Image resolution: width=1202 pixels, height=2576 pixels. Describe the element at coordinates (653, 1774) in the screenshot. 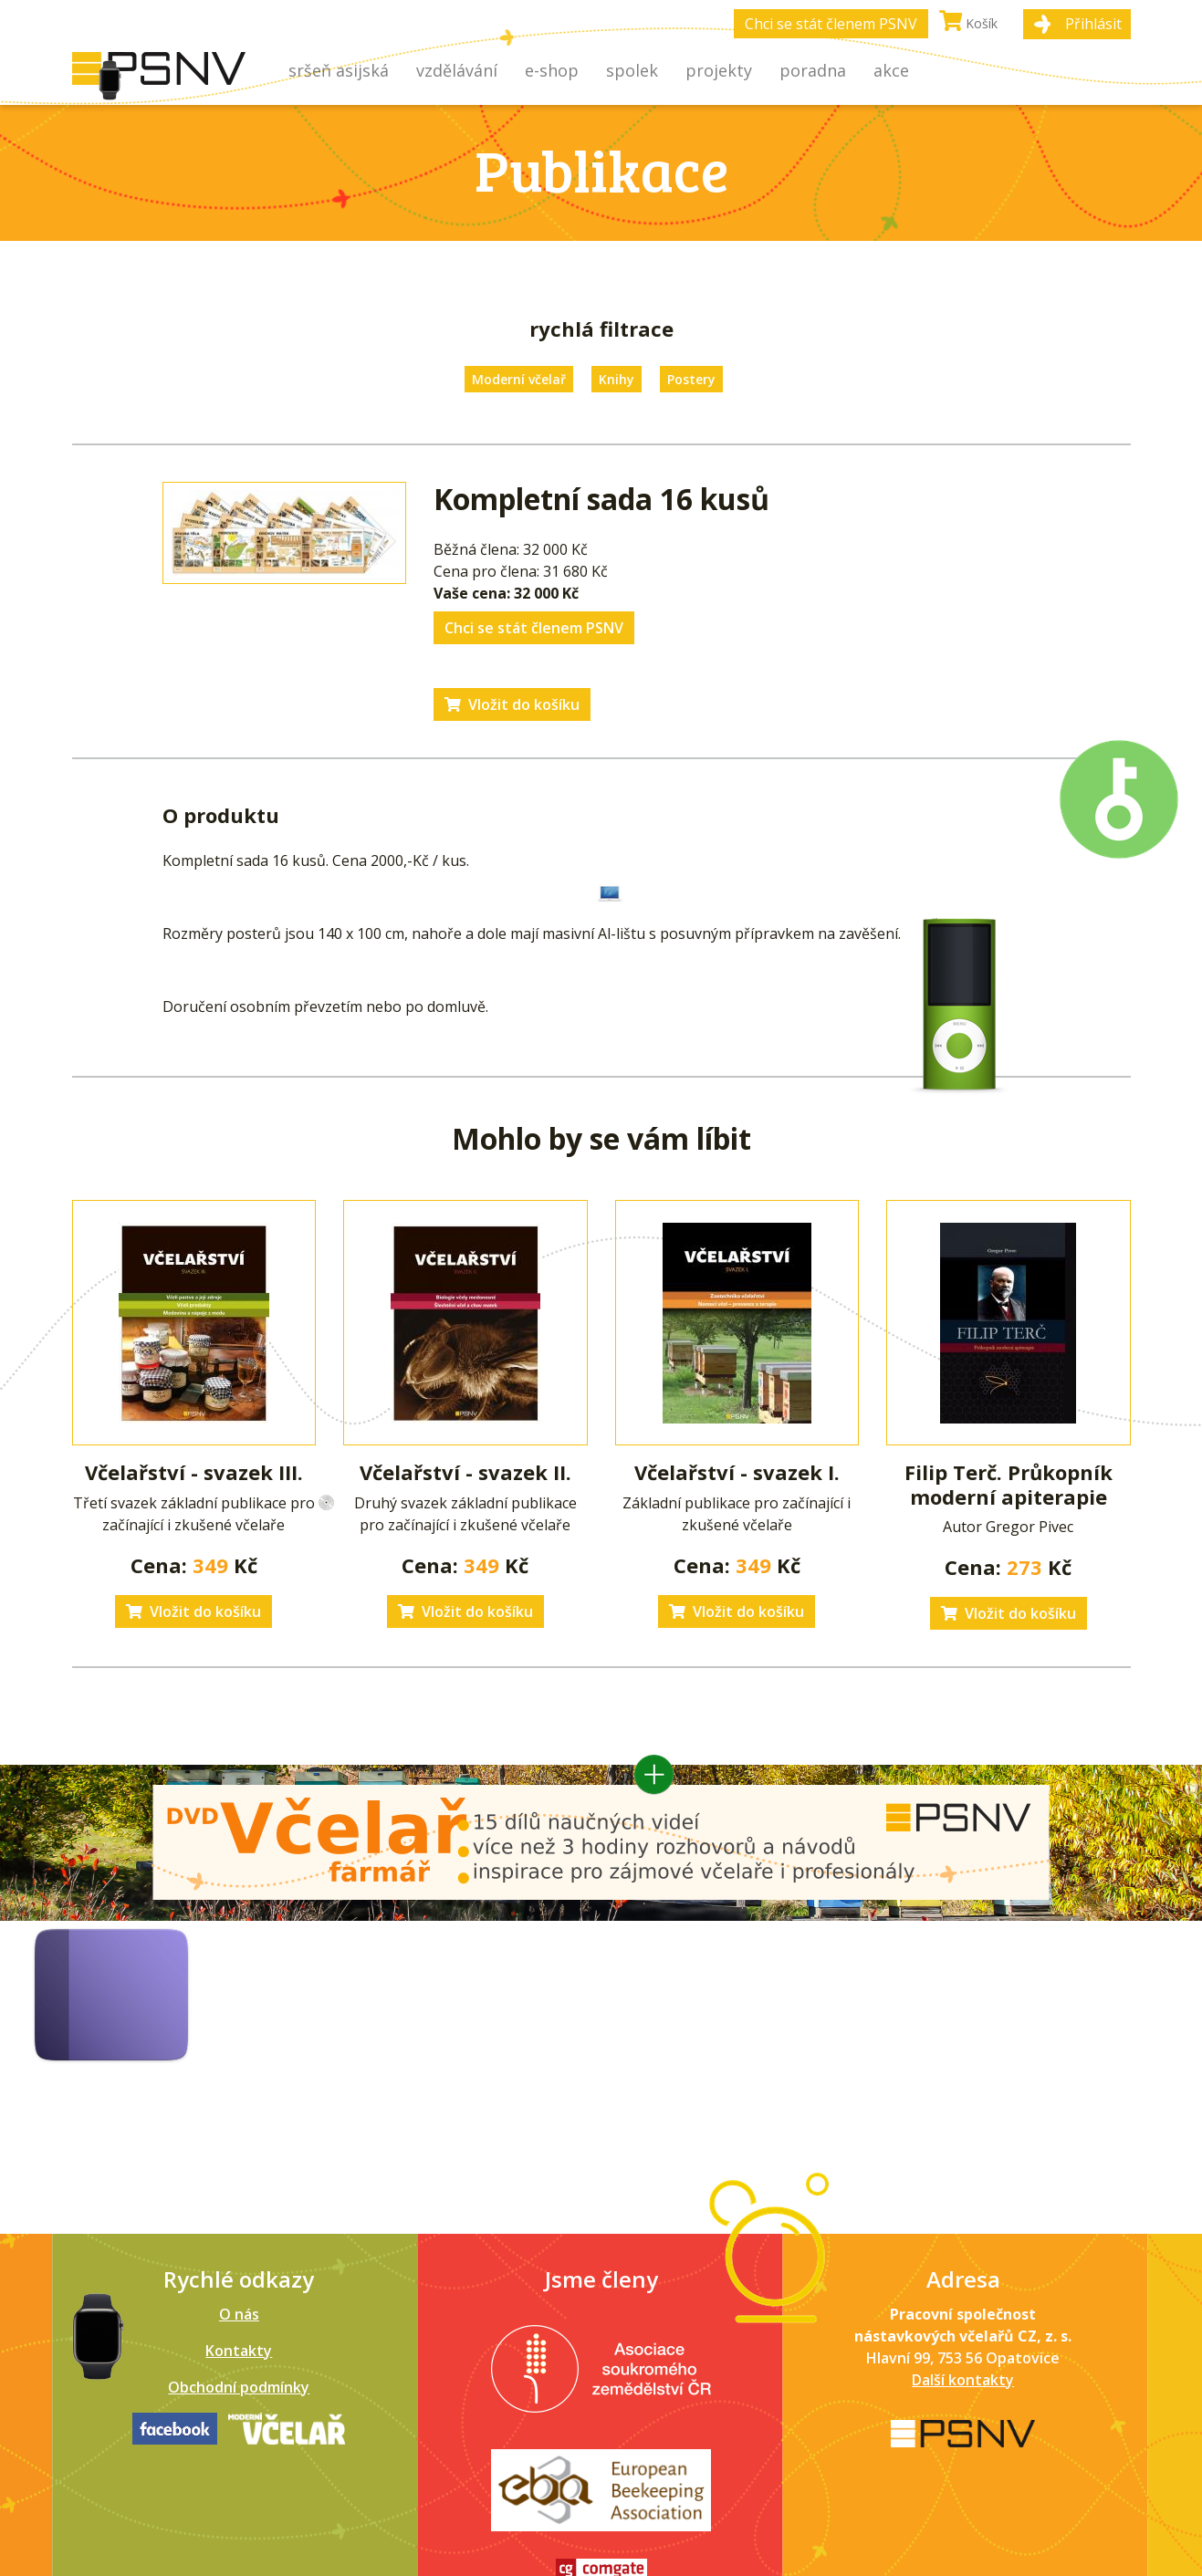

I see `add a new item` at that location.